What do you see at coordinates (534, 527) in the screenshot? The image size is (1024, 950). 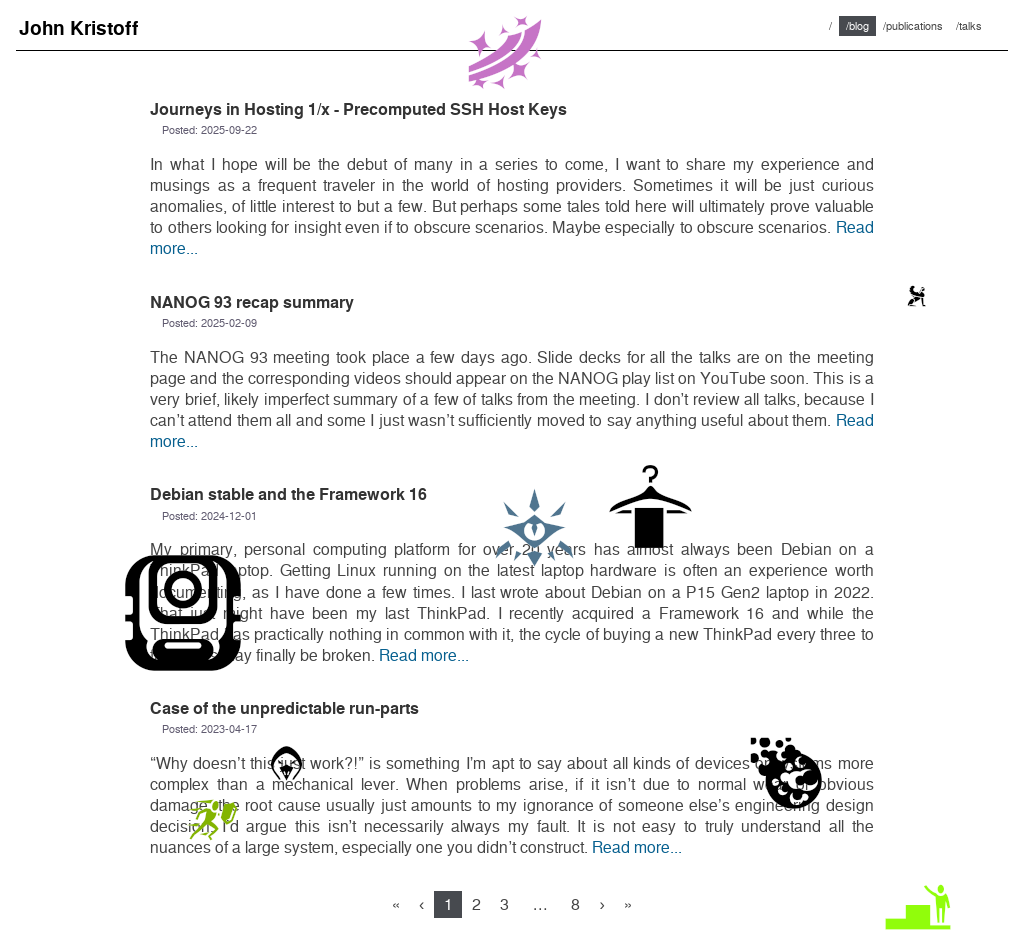 I see `select warlock or sorcerer character class` at bounding box center [534, 527].